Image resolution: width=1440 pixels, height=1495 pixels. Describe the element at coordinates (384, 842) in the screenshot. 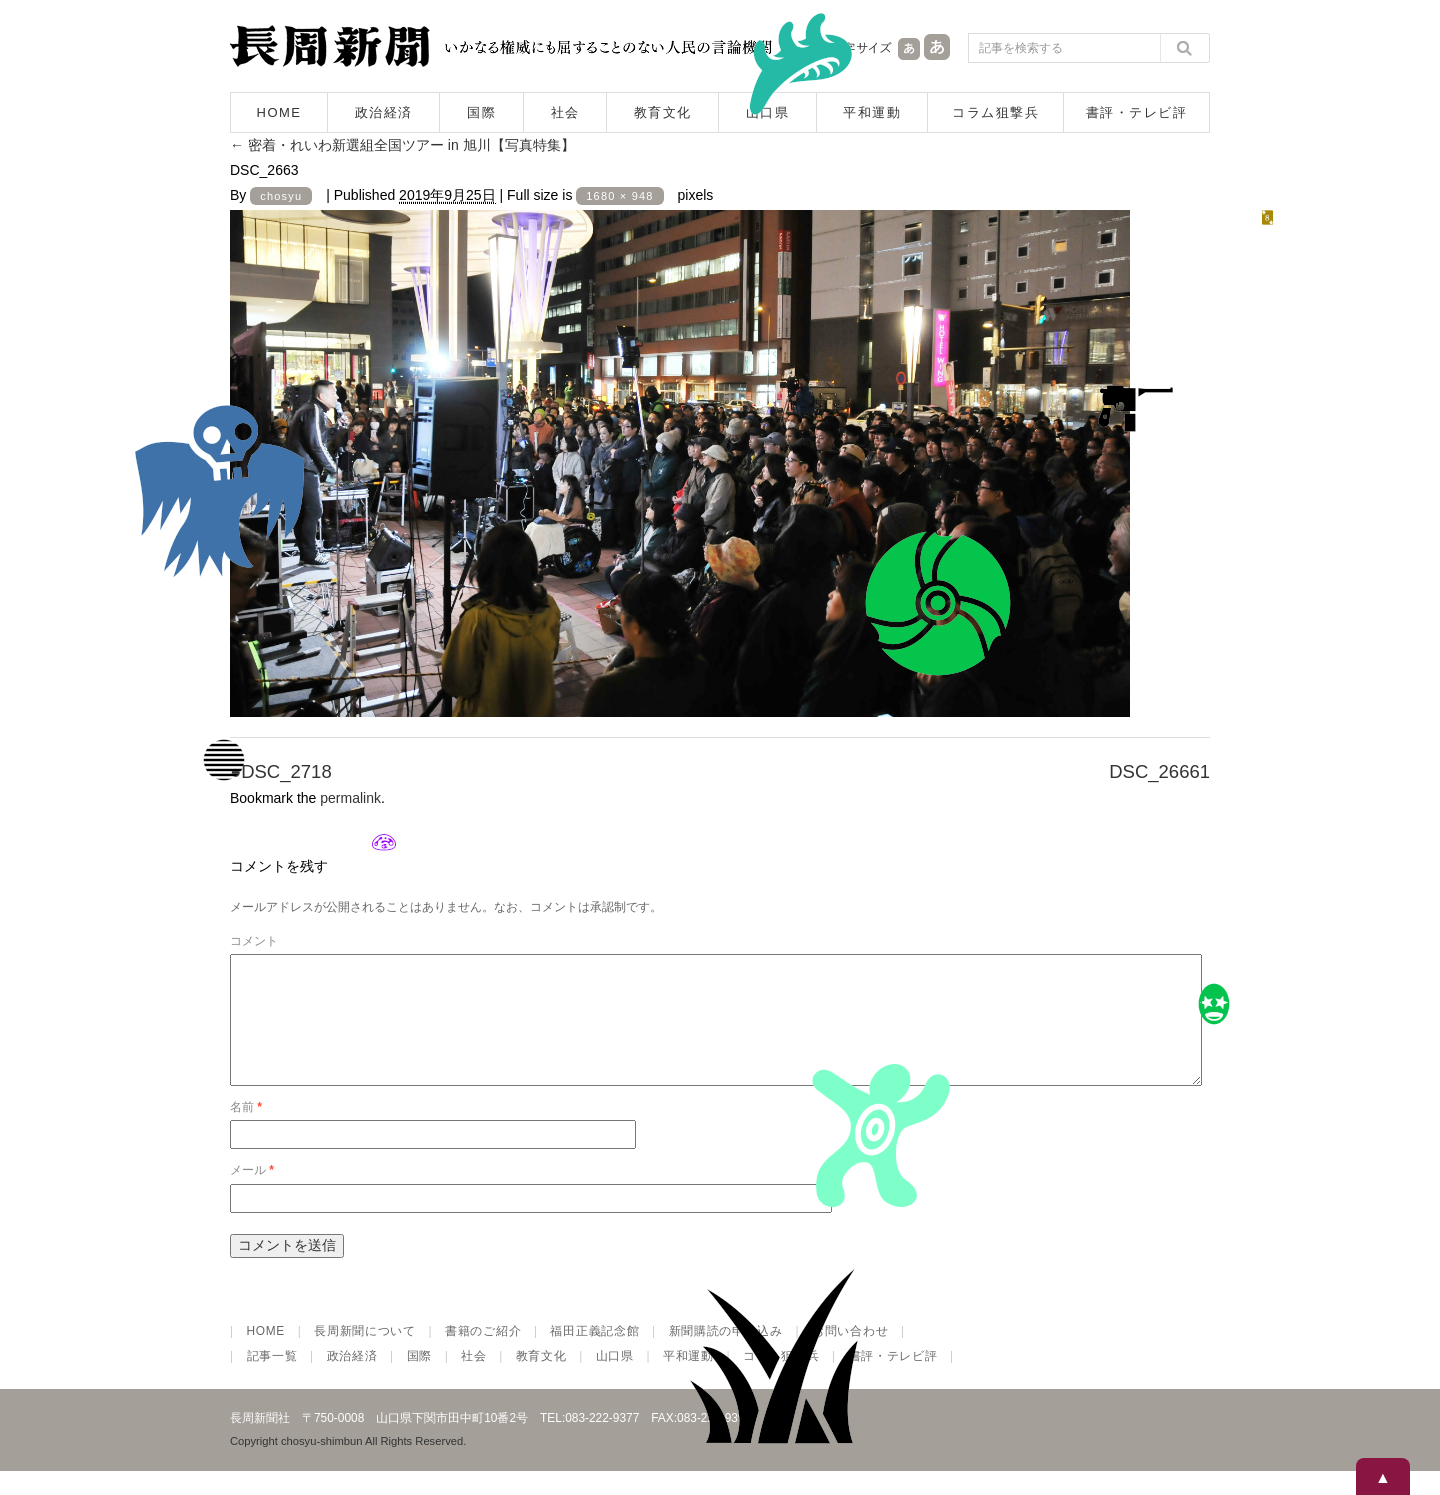

I see `indicates acid or corrosive hazard in gameplay` at that location.